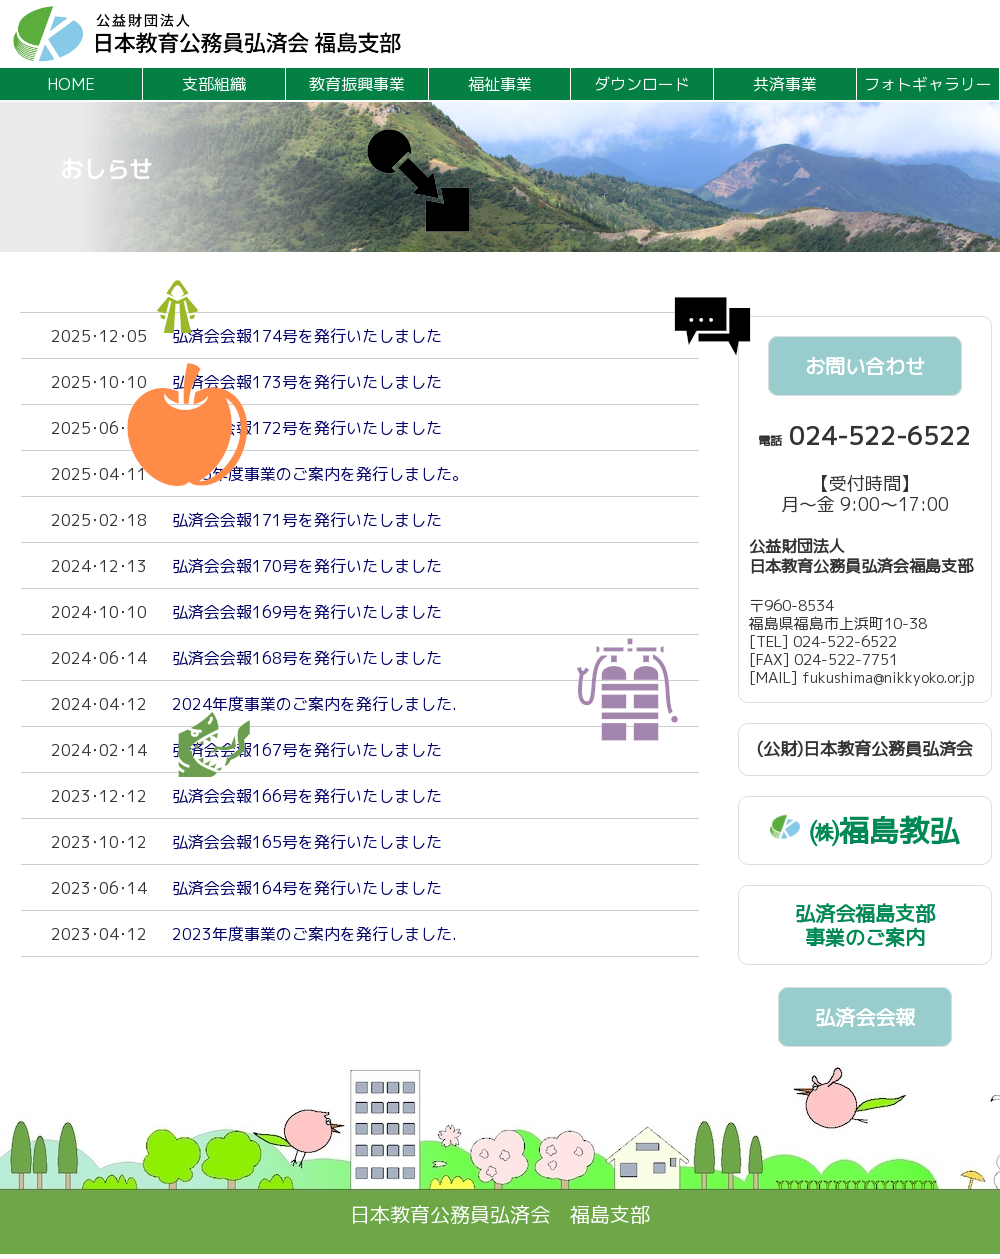 The width and height of the screenshot is (1000, 1259). Describe the element at coordinates (187, 424) in the screenshot. I see `collect a health or bonus item` at that location.